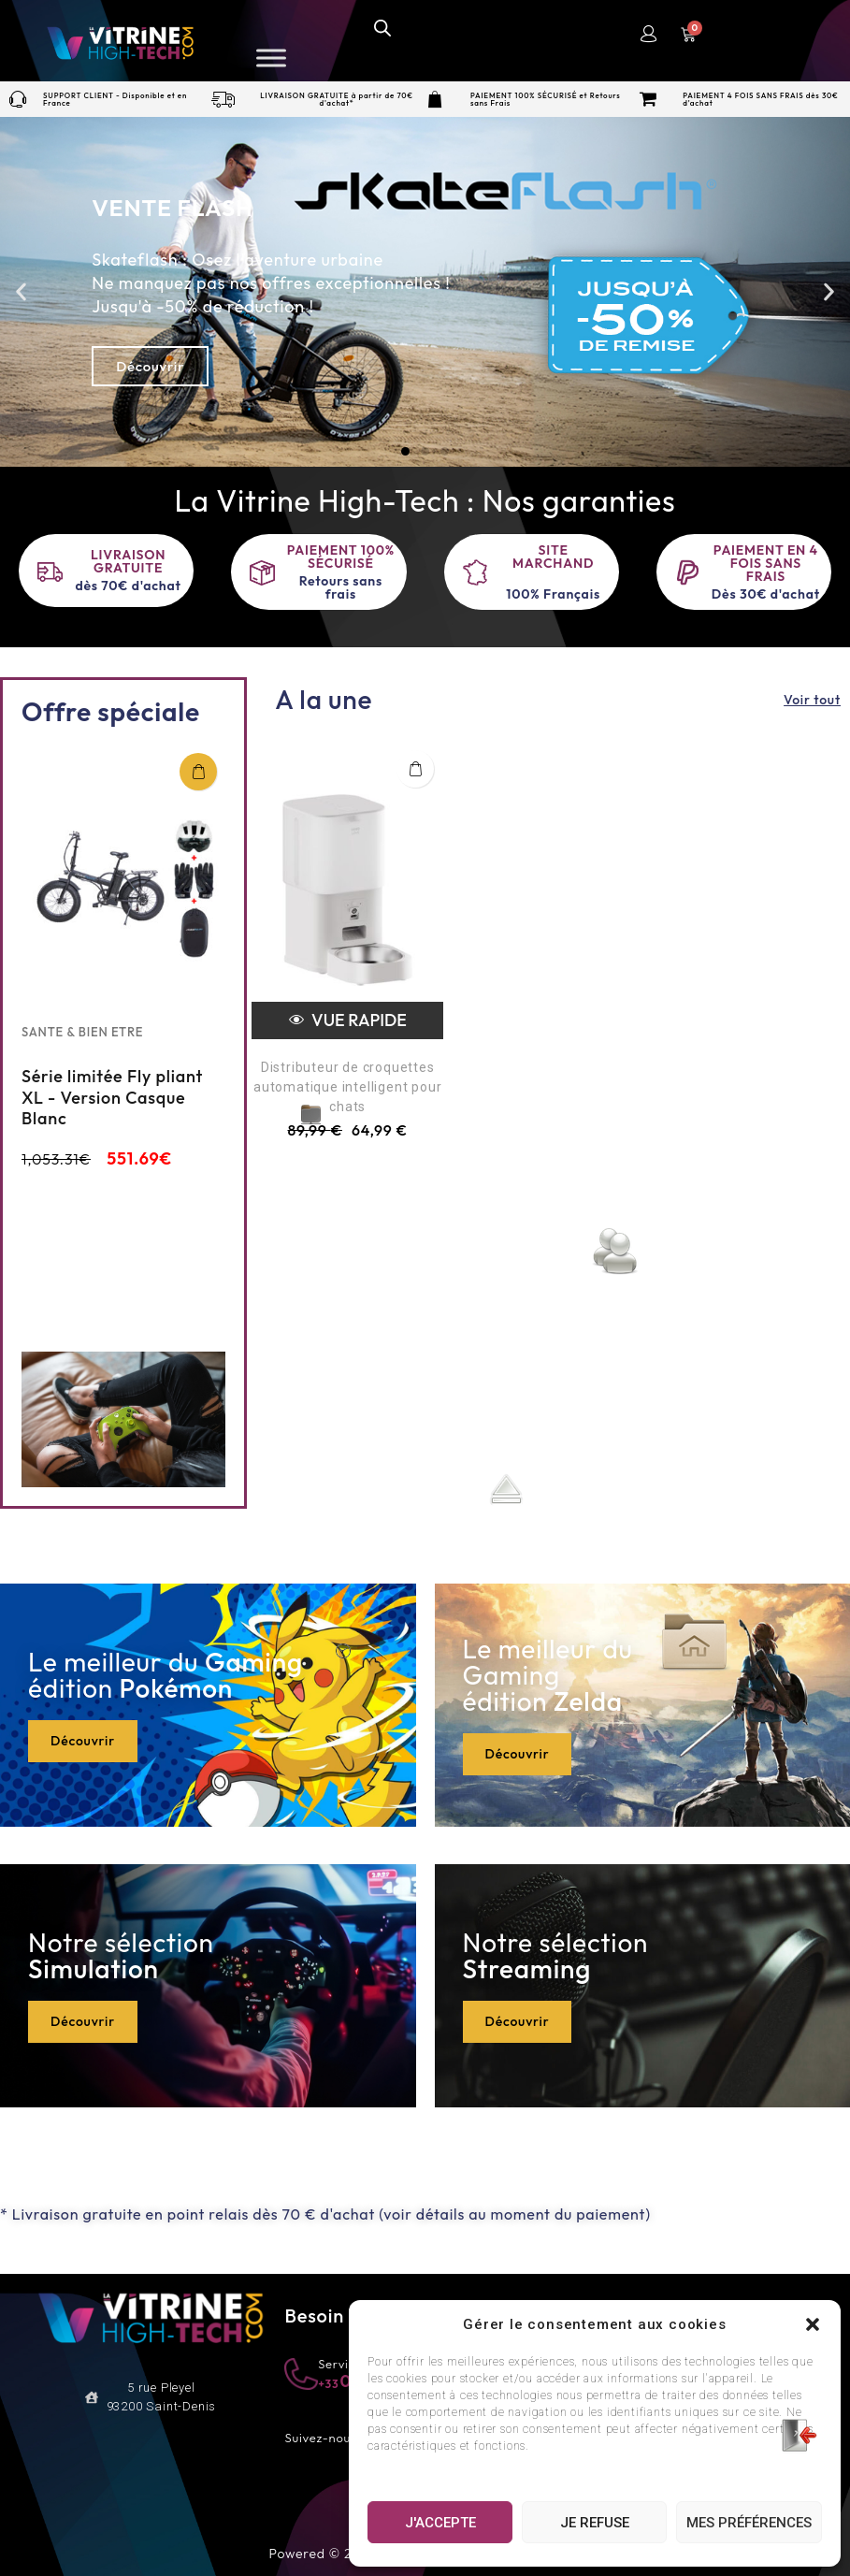  What do you see at coordinates (800, 2436) in the screenshot?
I see `exit or close the application` at bounding box center [800, 2436].